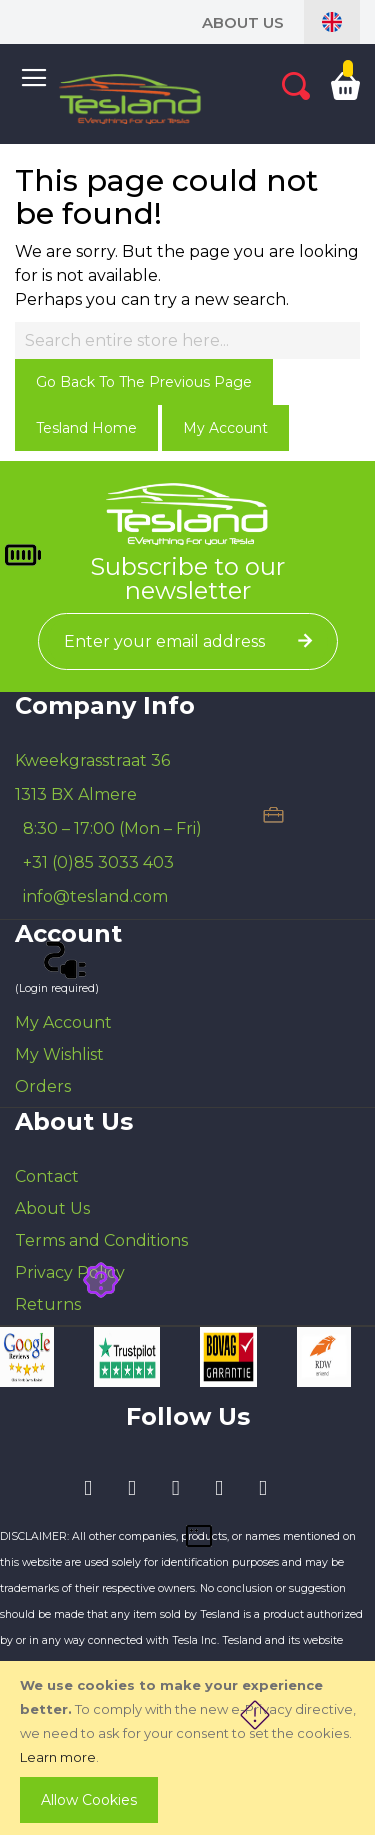 The width and height of the screenshot is (375, 1835). What do you see at coordinates (23, 555) in the screenshot?
I see `indicates battery is fully charged` at bounding box center [23, 555].